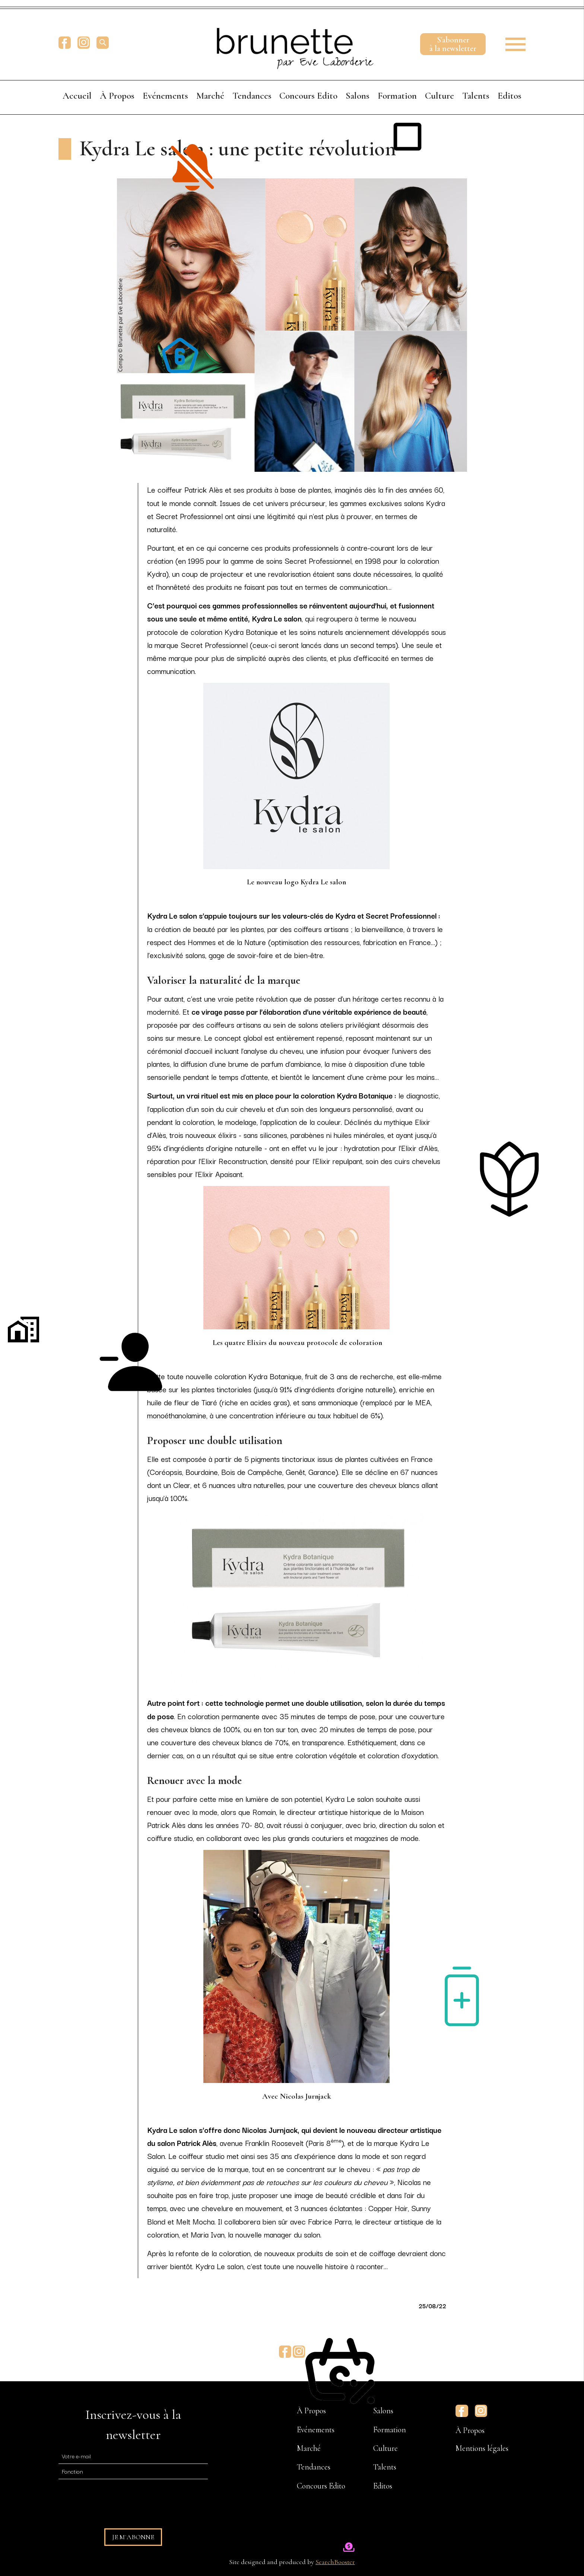 The image size is (584, 2576). What do you see at coordinates (180, 356) in the screenshot?
I see `navigate to section 6` at bounding box center [180, 356].